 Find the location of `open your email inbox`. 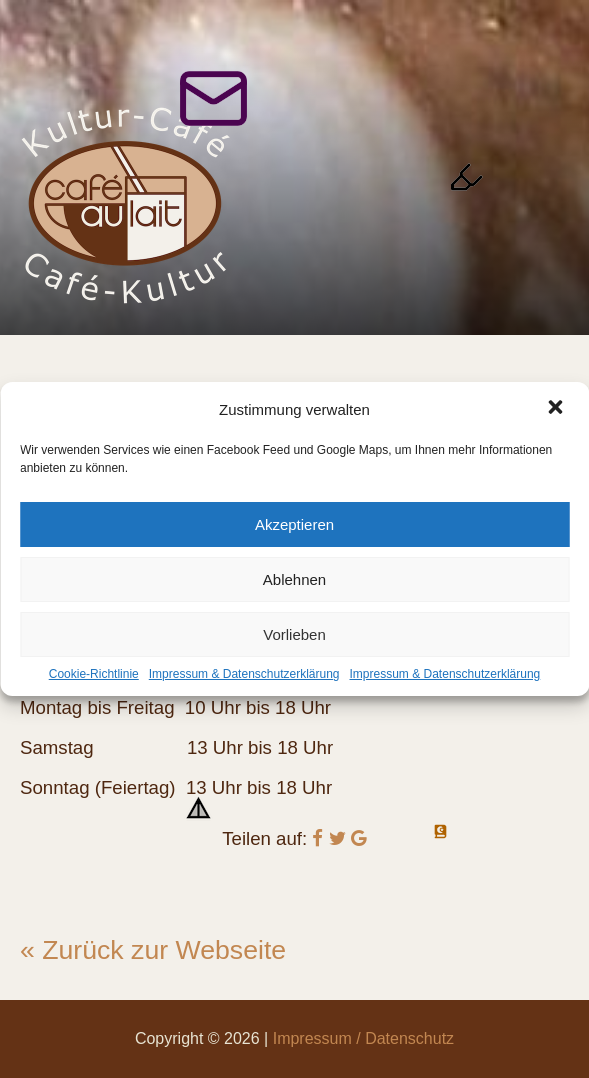

open your email inbox is located at coordinates (213, 98).